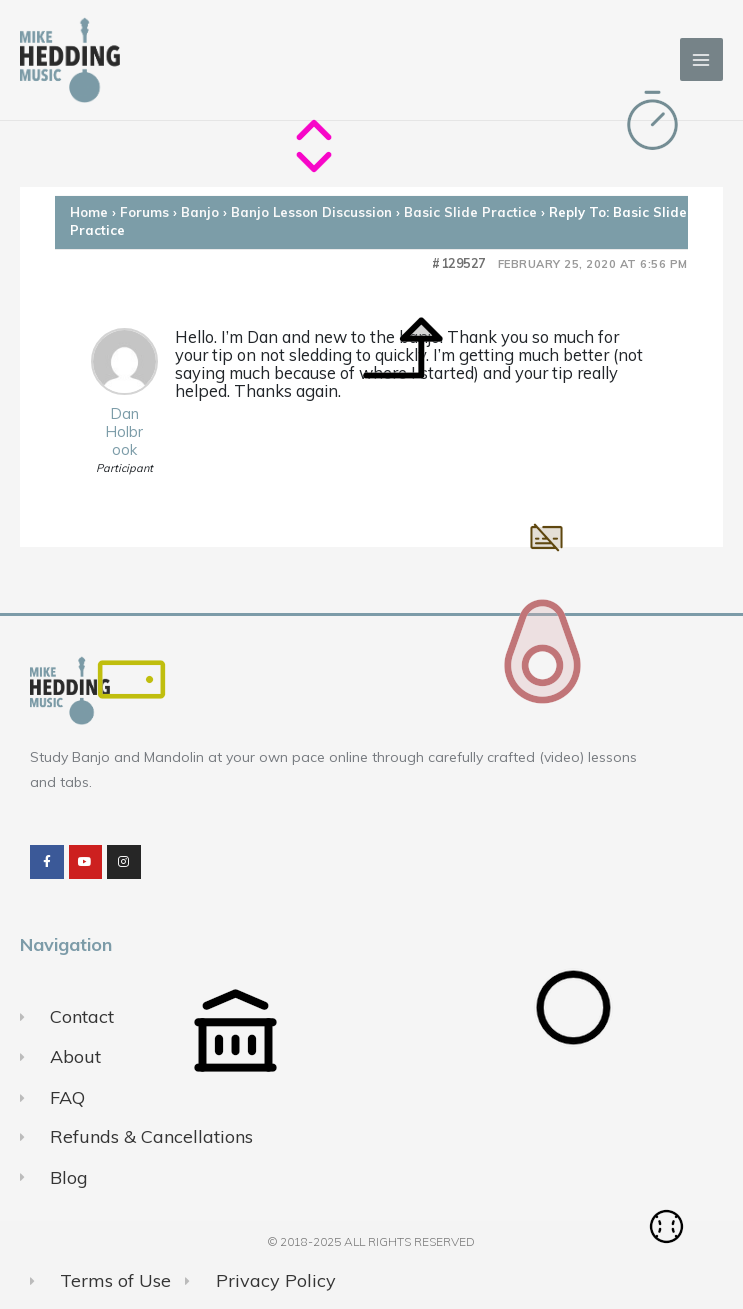  I want to click on start or set a timer, so click(652, 122).